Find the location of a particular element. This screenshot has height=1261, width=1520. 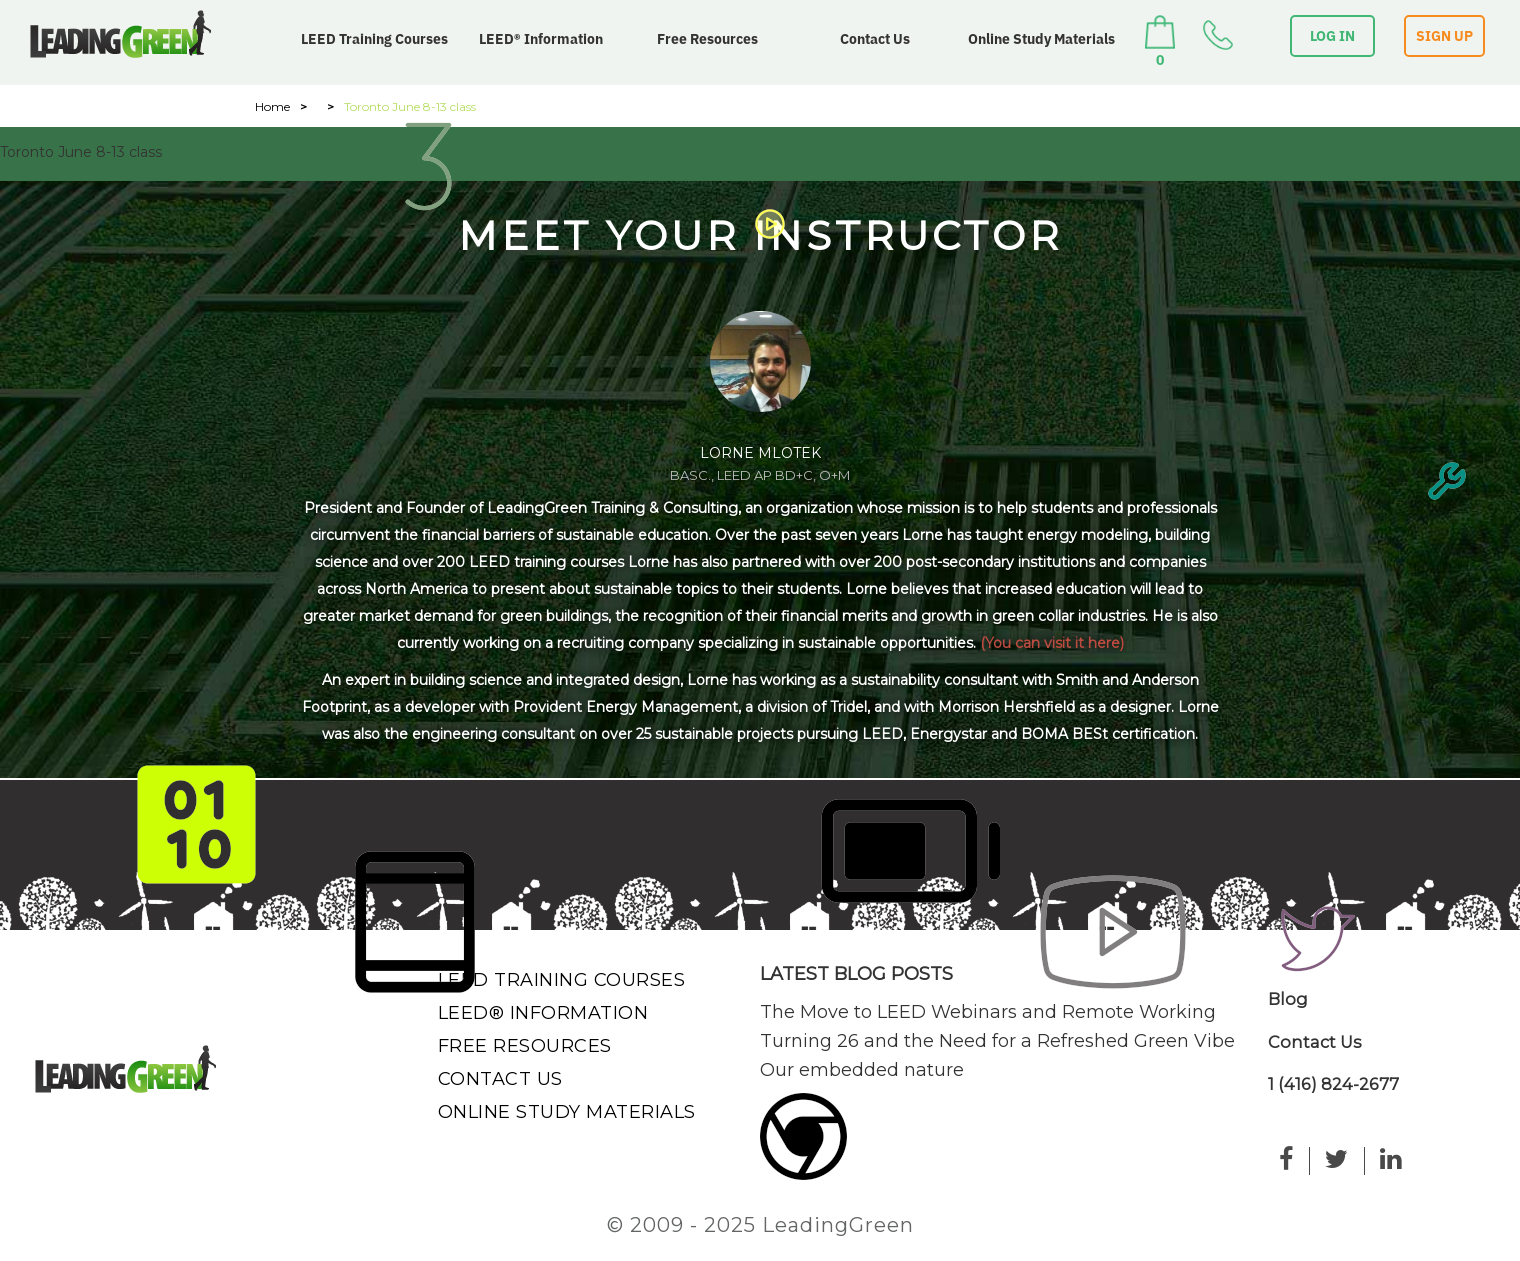

open YouTube is located at coordinates (1113, 932).